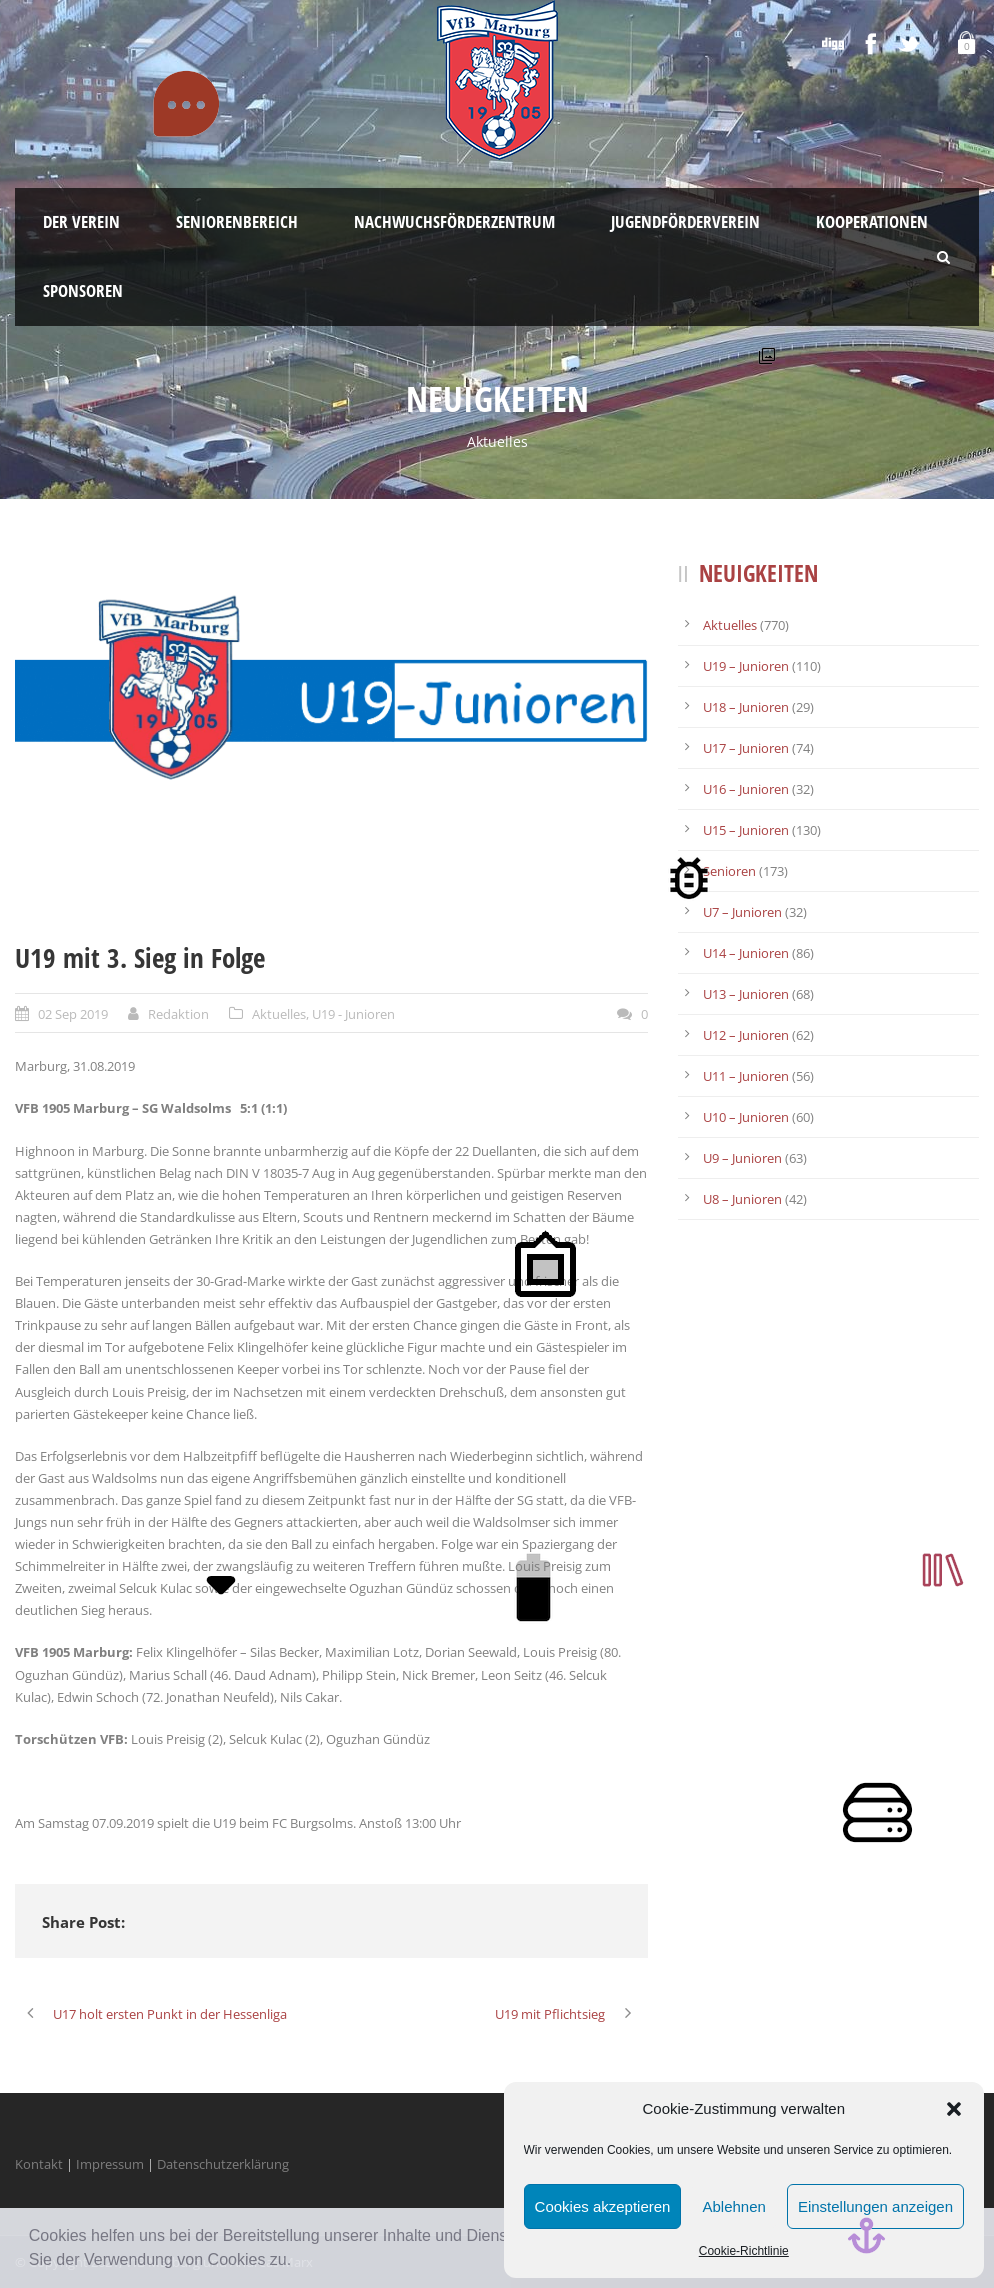 The width and height of the screenshot is (994, 2288). Describe the element at coordinates (942, 1570) in the screenshot. I see `access your saved library or collection` at that location.